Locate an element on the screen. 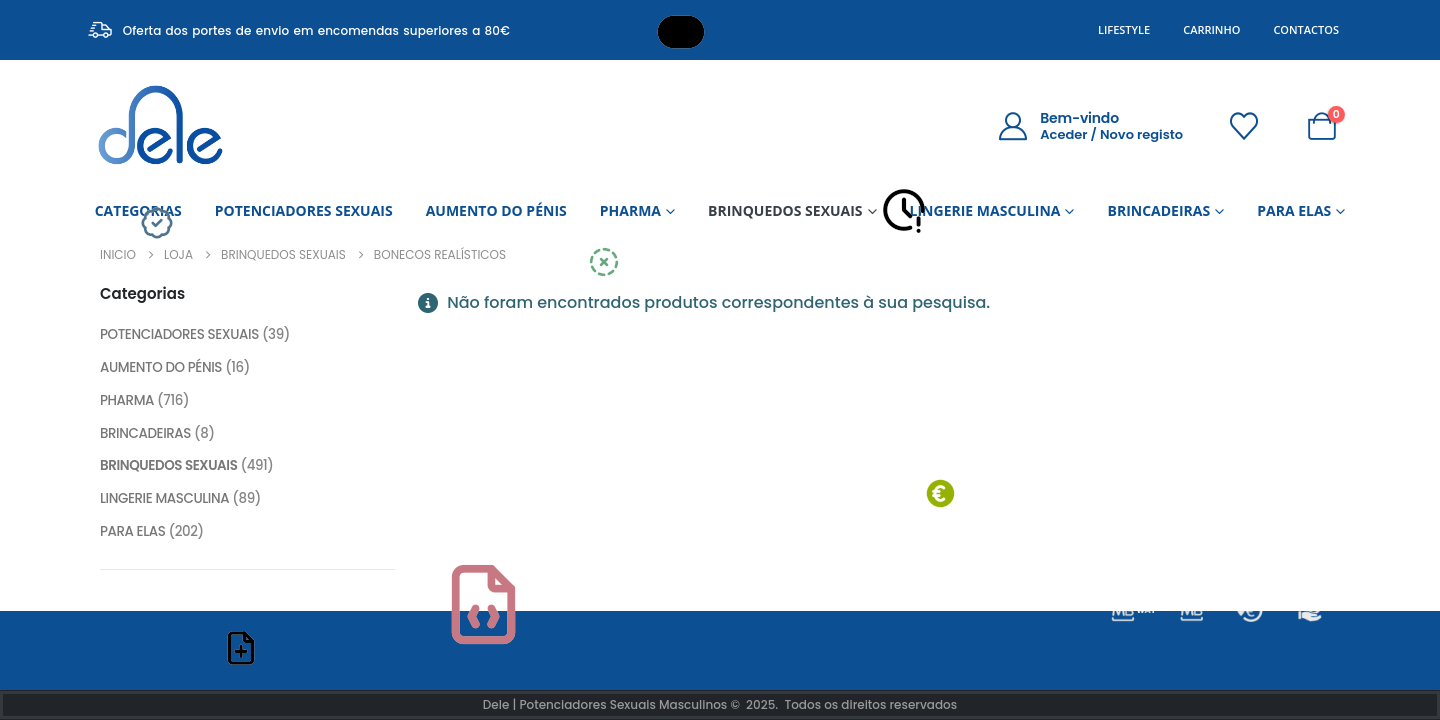  cancel a pending or in-progress action is located at coordinates (604, 262).